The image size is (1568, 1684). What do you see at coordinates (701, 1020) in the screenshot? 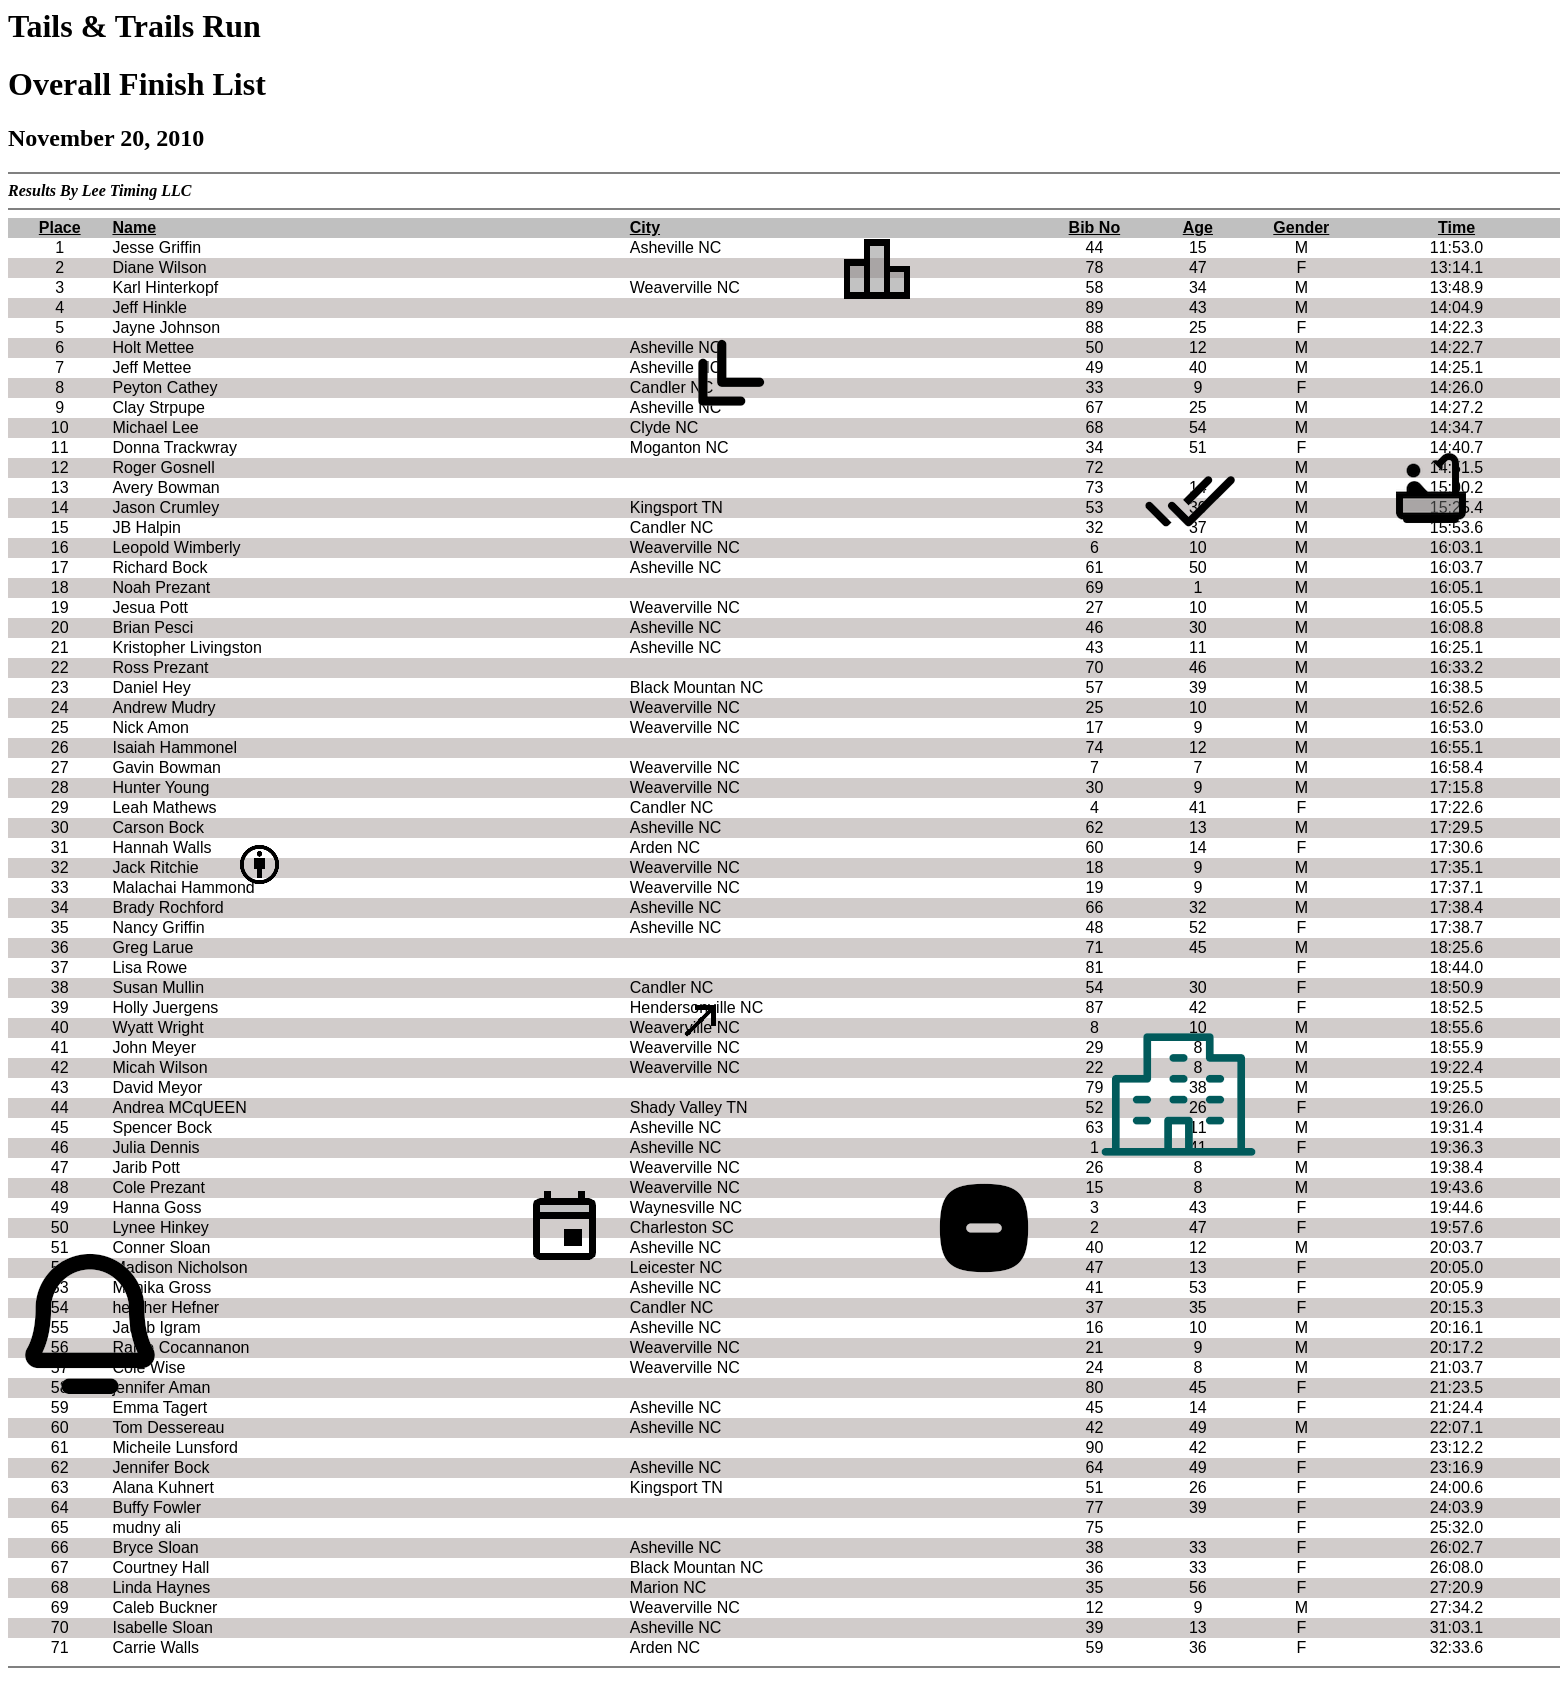
I see `indicates an outgoing call was made` at bounding box center [701, 1020].